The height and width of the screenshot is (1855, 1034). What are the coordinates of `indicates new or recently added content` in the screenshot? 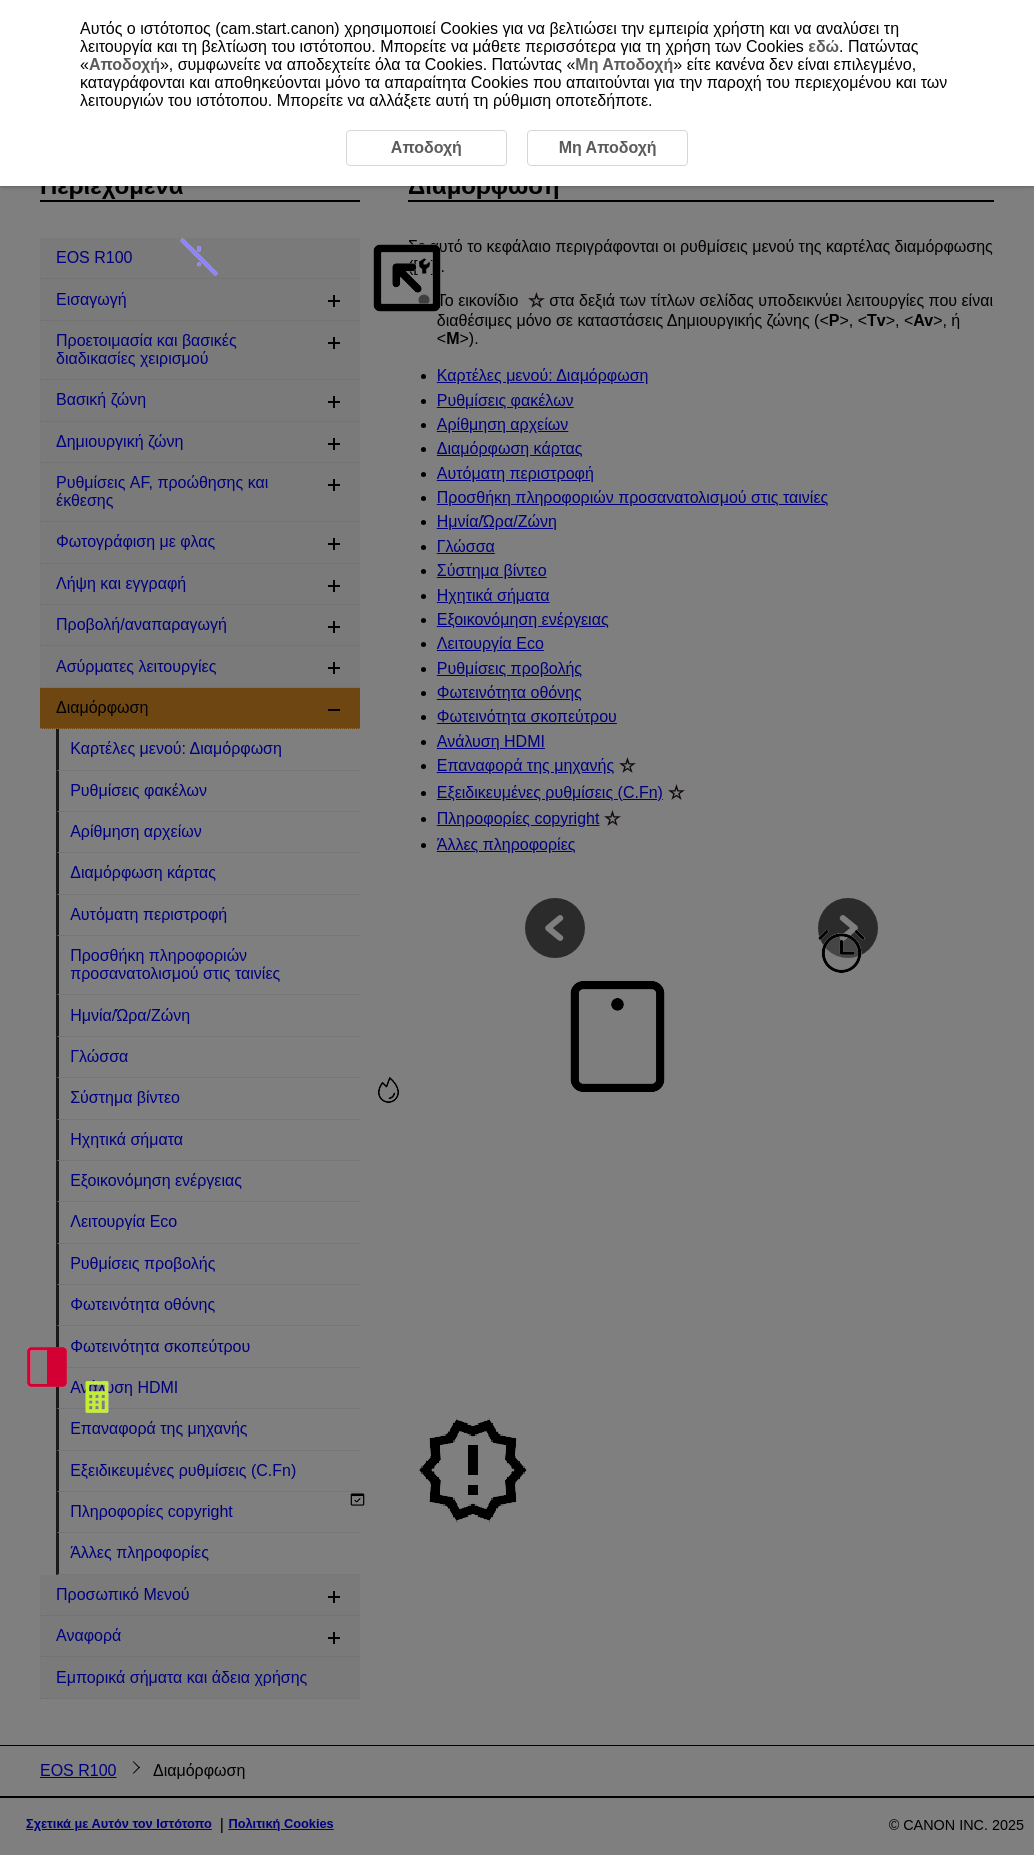 It's located at (473, 1470).